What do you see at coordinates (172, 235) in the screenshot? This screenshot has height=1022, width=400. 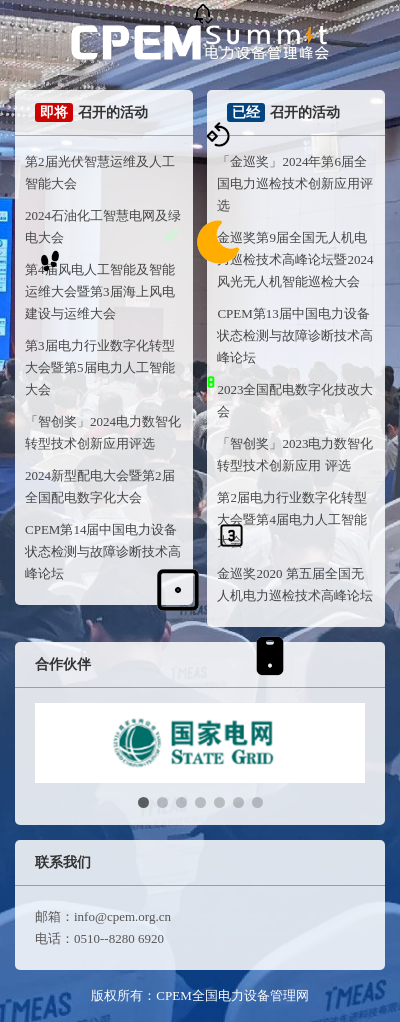 I see `attach a file to your message` at bounding box center [172, 235].